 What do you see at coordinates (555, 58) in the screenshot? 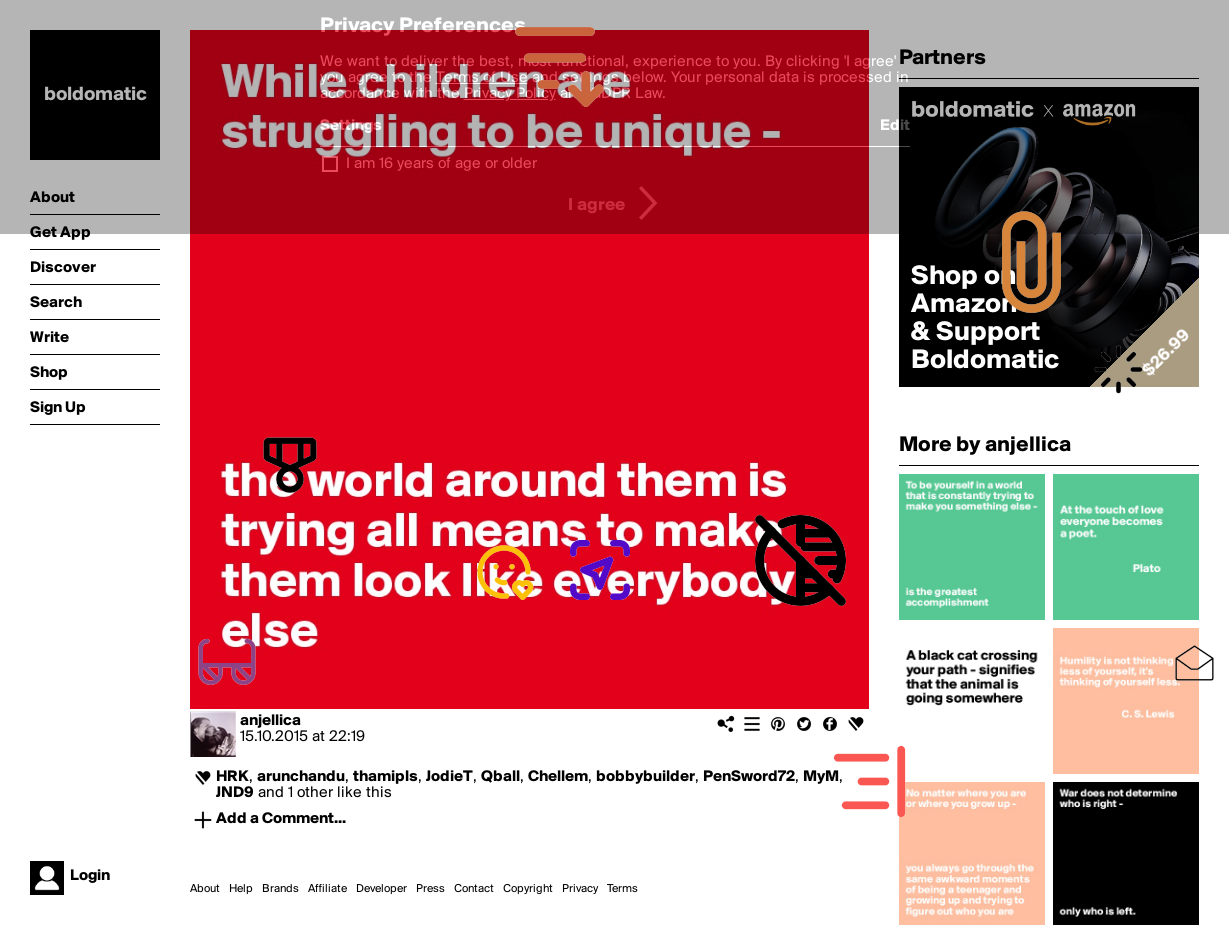
I see `sort or filter items in descending order` at bounding box center [555, 58].